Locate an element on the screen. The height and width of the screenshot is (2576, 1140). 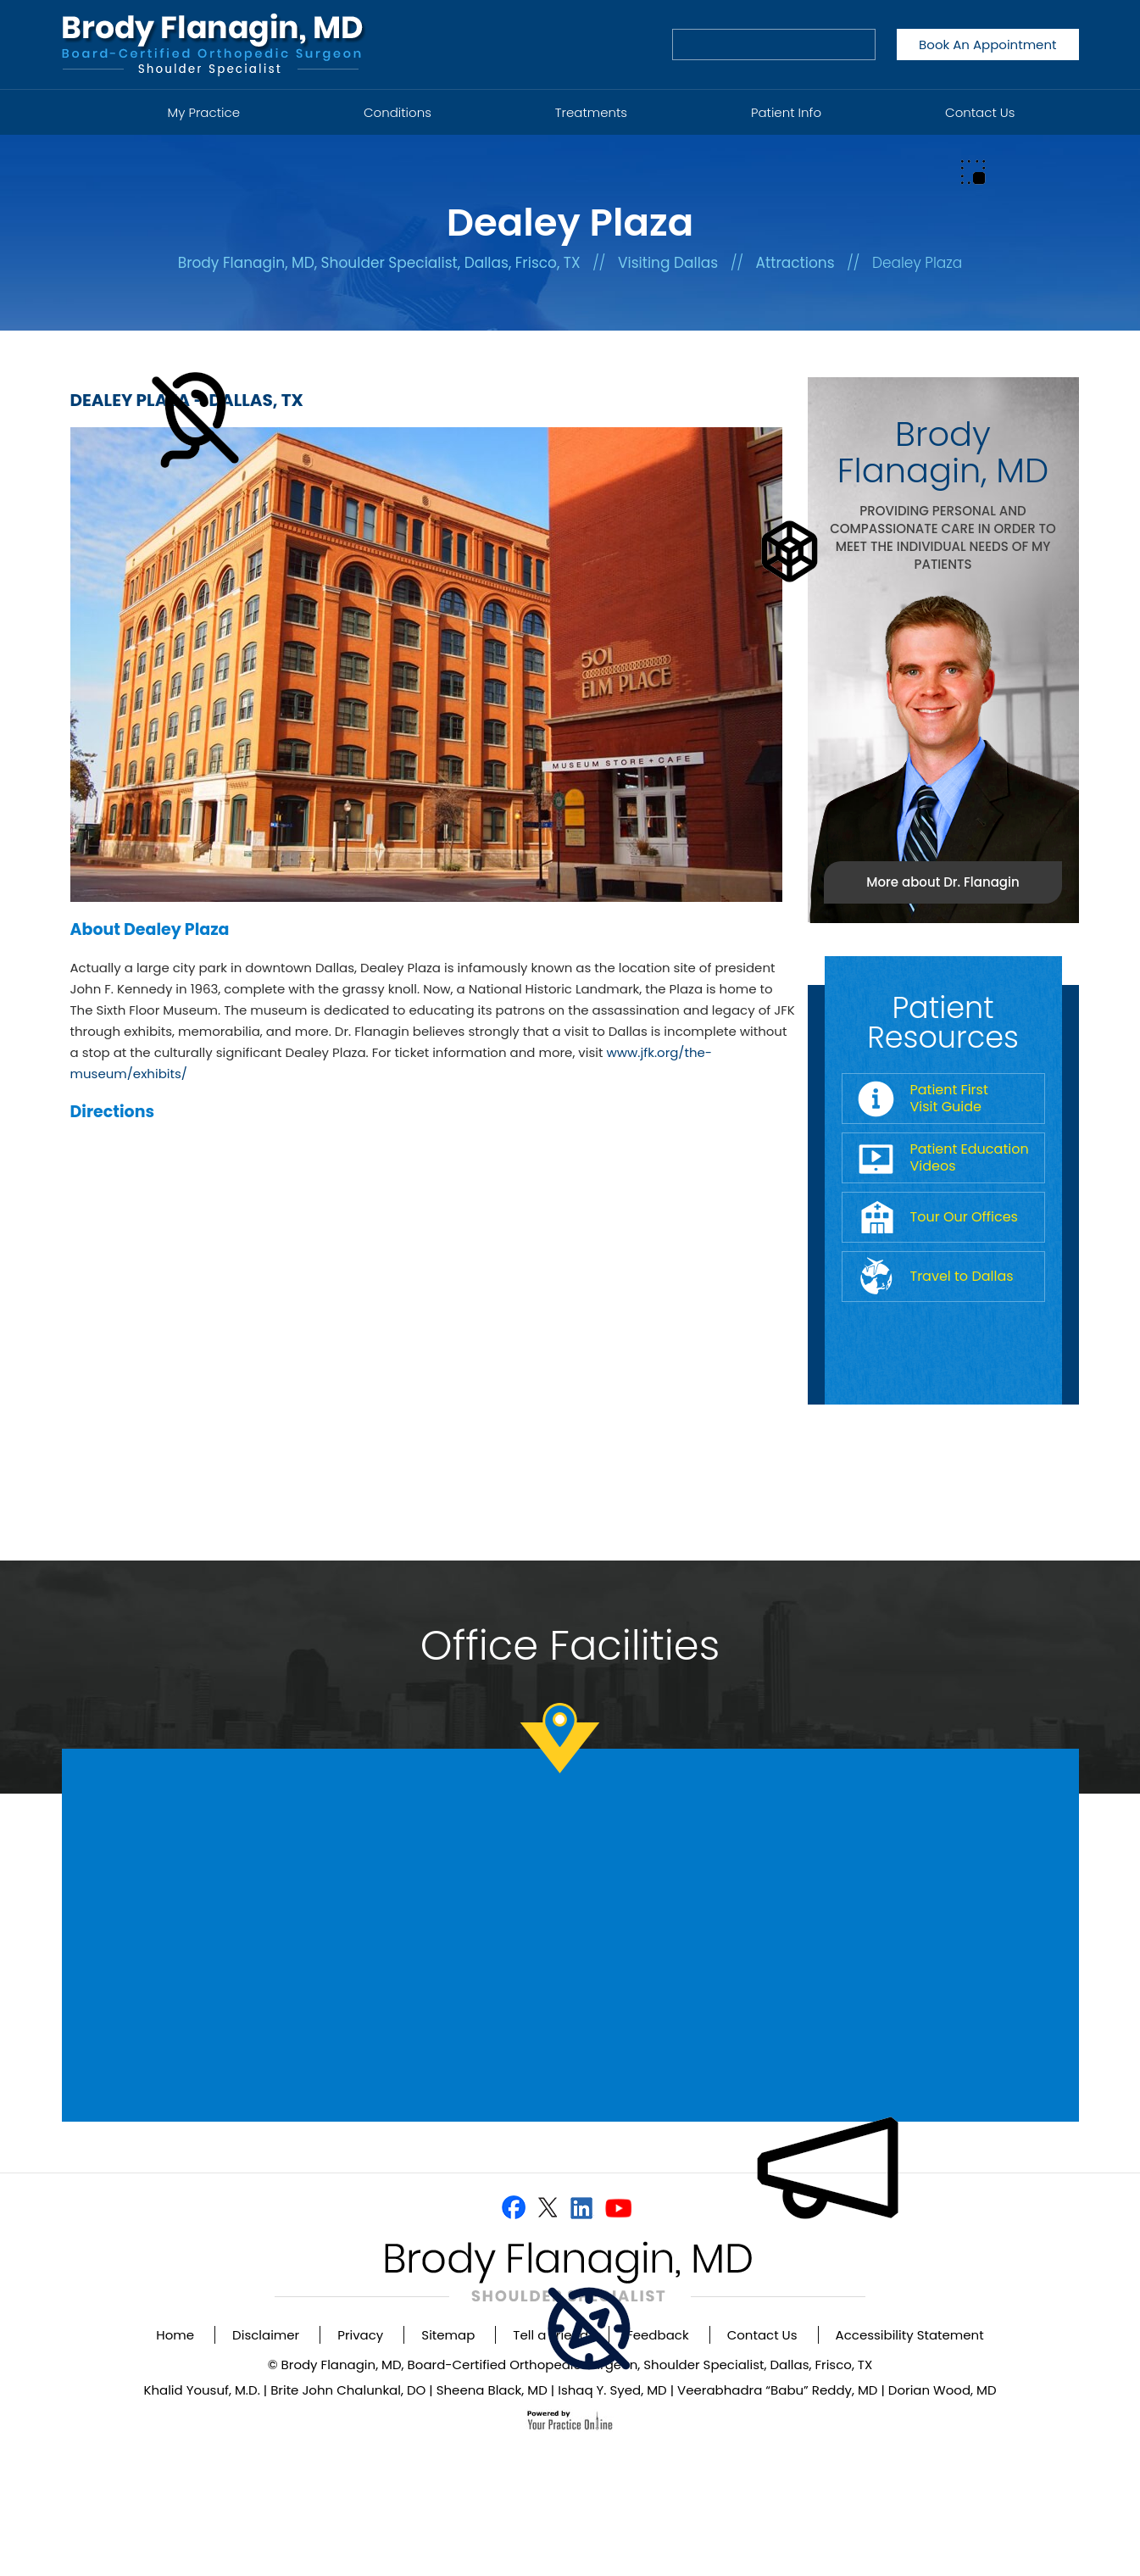
align content to bottom-right corner is located at coordinates (973, 172).